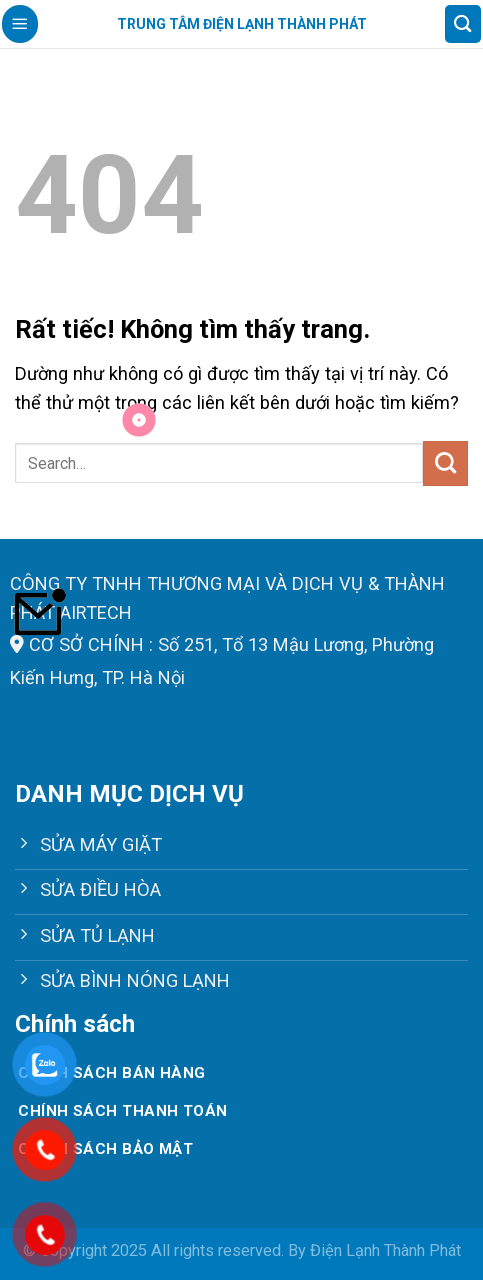  What do you see at coordinates (38, 614) in the screenshot?
I see `indicates unread mail or messages` at bounding box center [38, 614].